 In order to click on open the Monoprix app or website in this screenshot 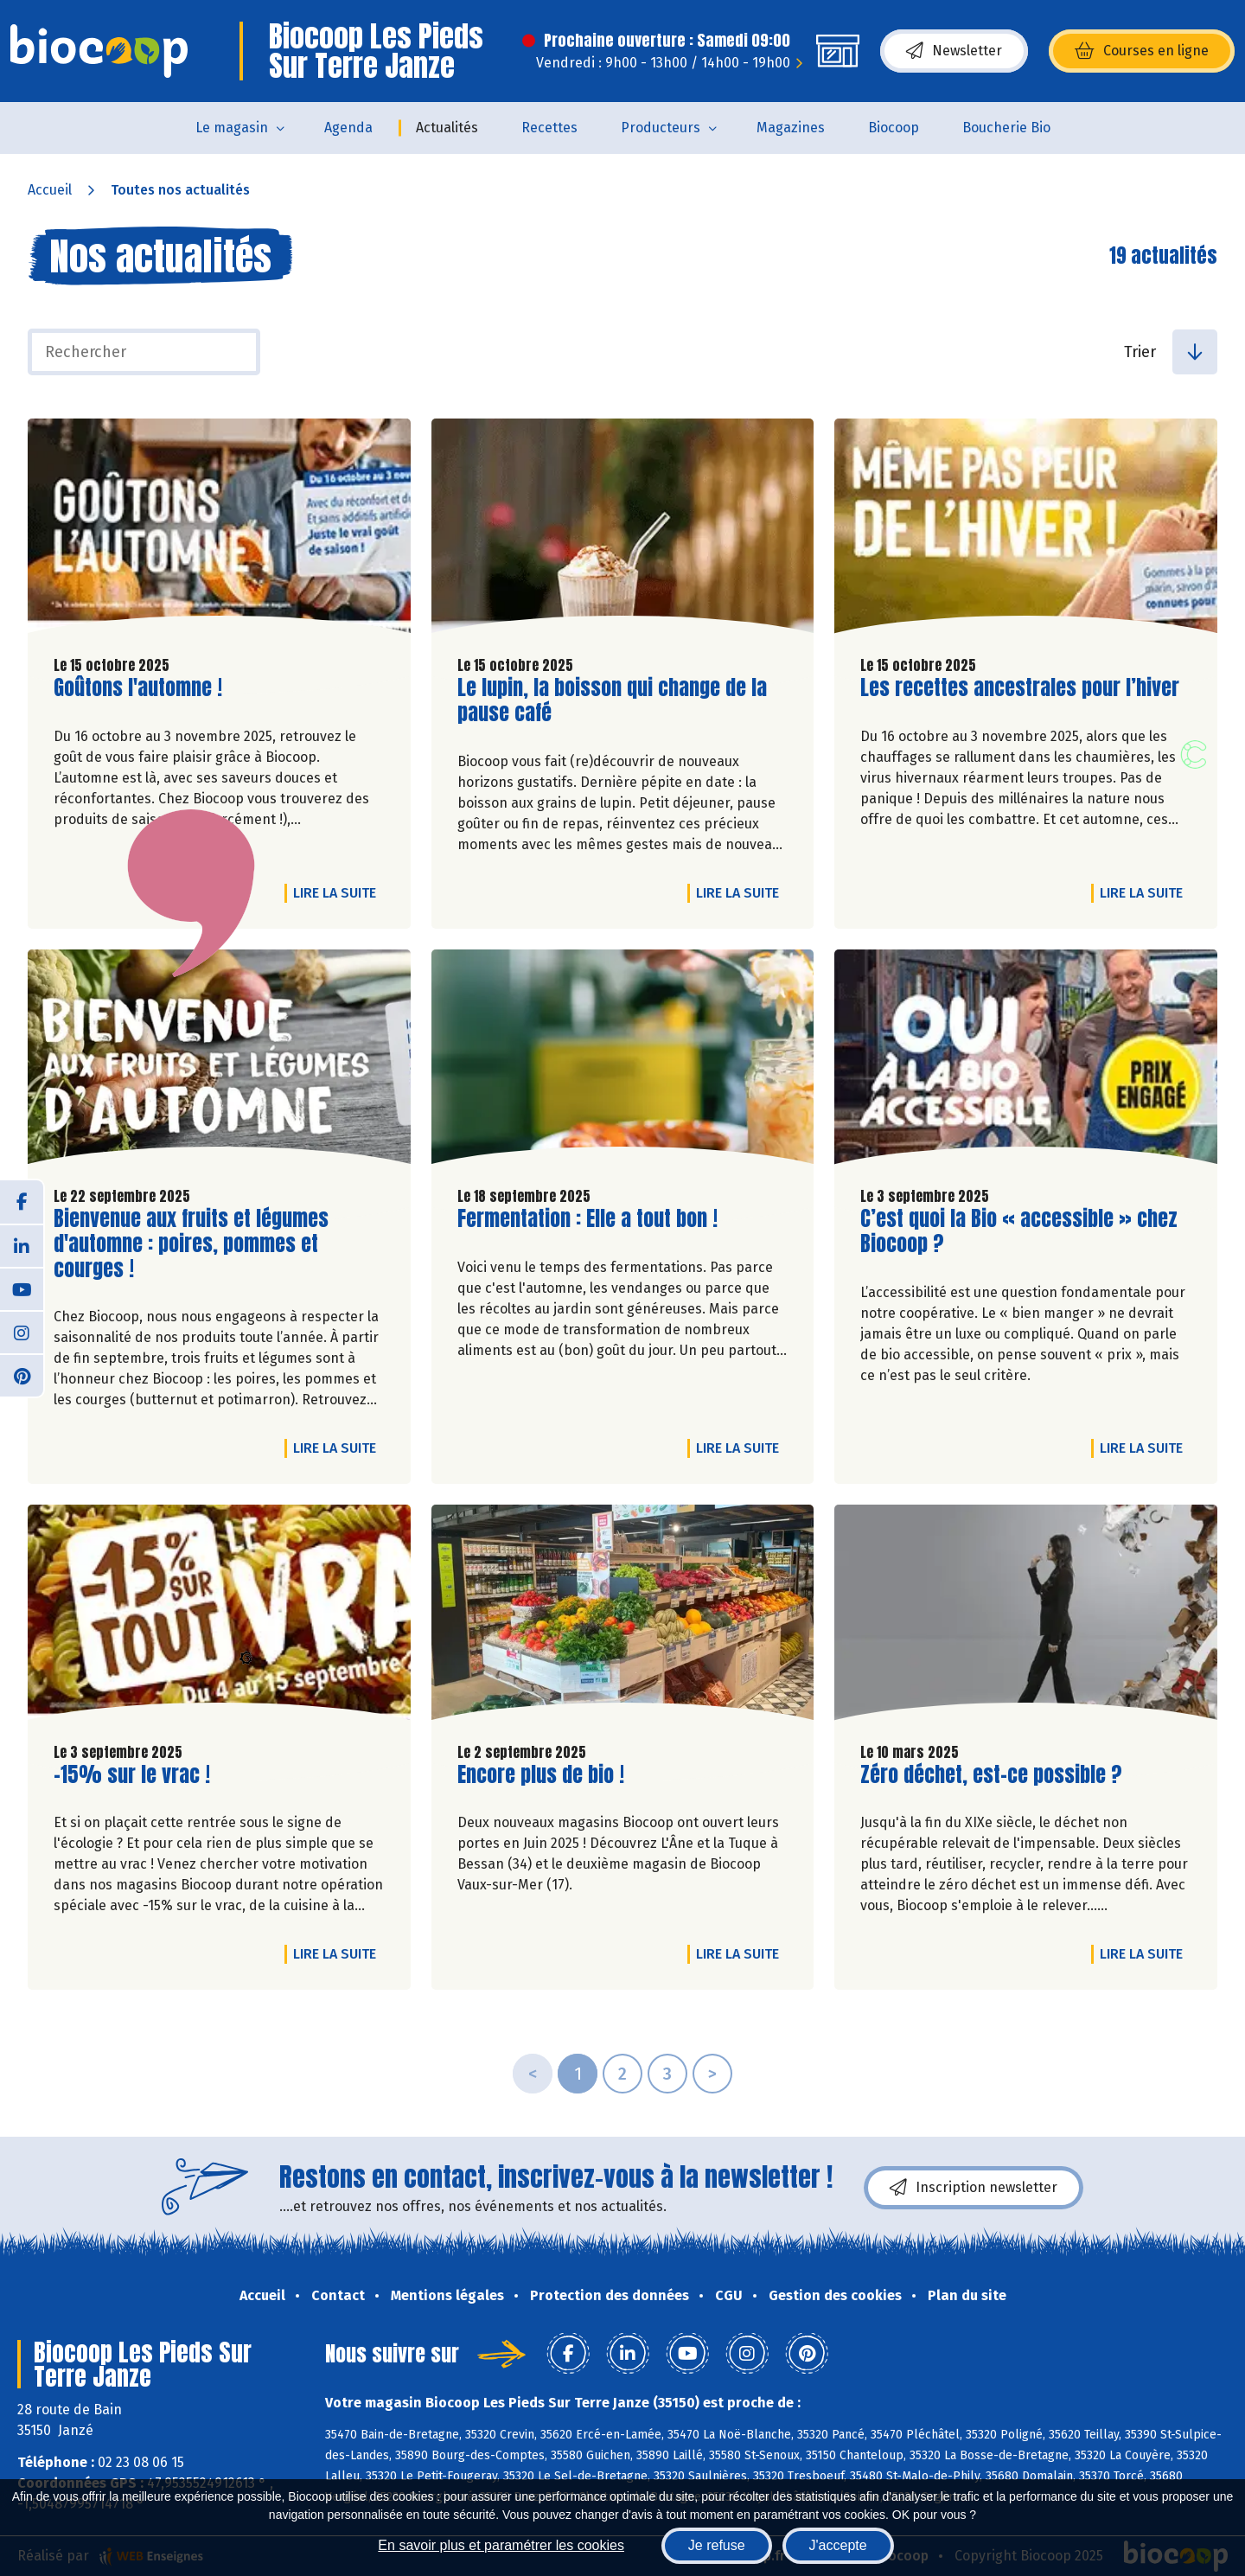, I will do `click(191, 893)`.